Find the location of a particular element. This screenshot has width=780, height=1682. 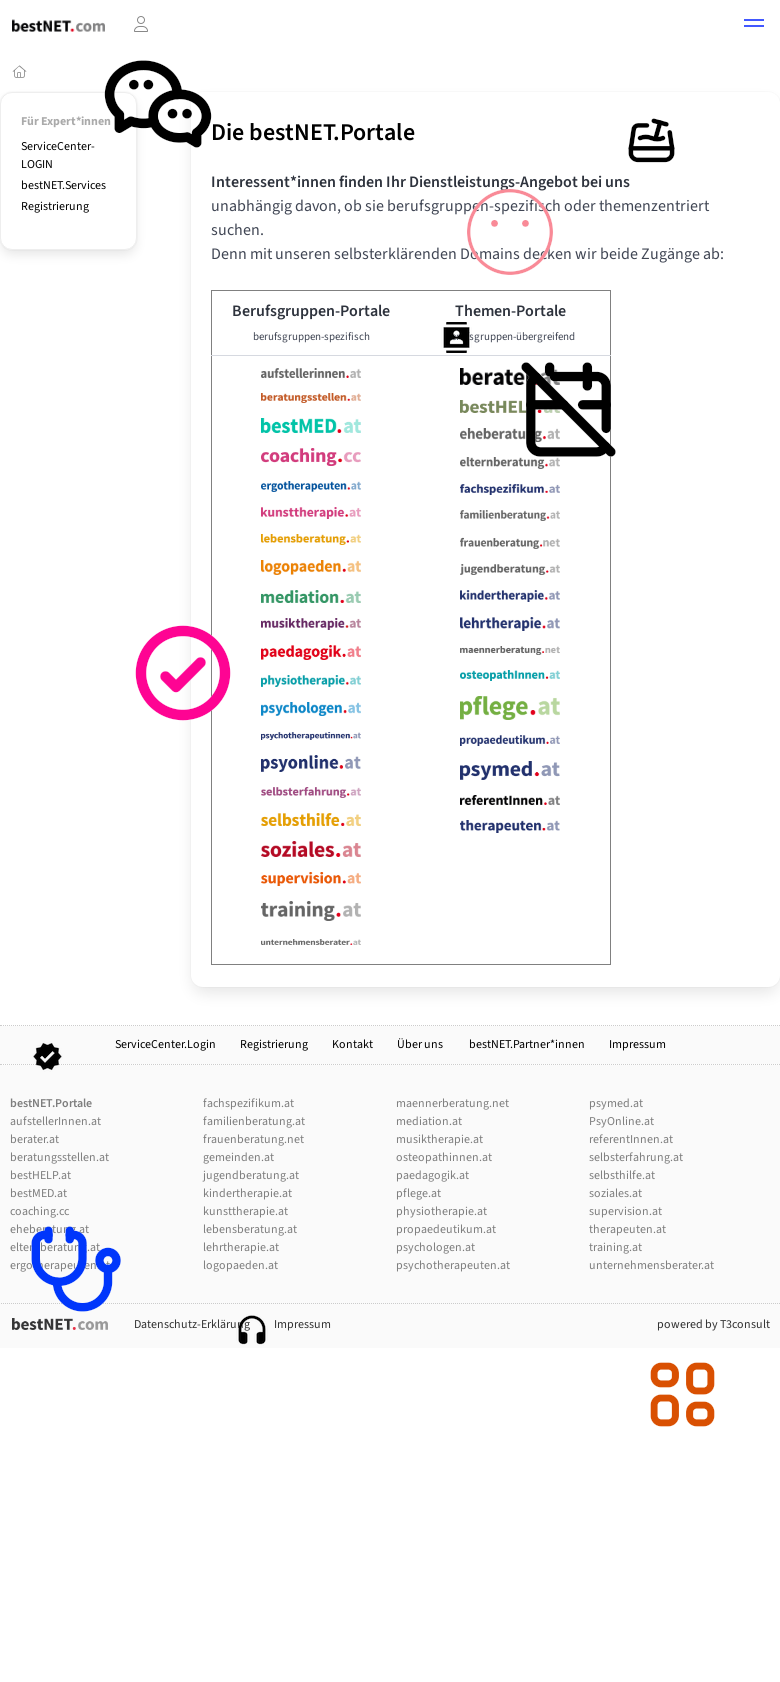

access audio or voice support is located at coordinates (252, 1332).